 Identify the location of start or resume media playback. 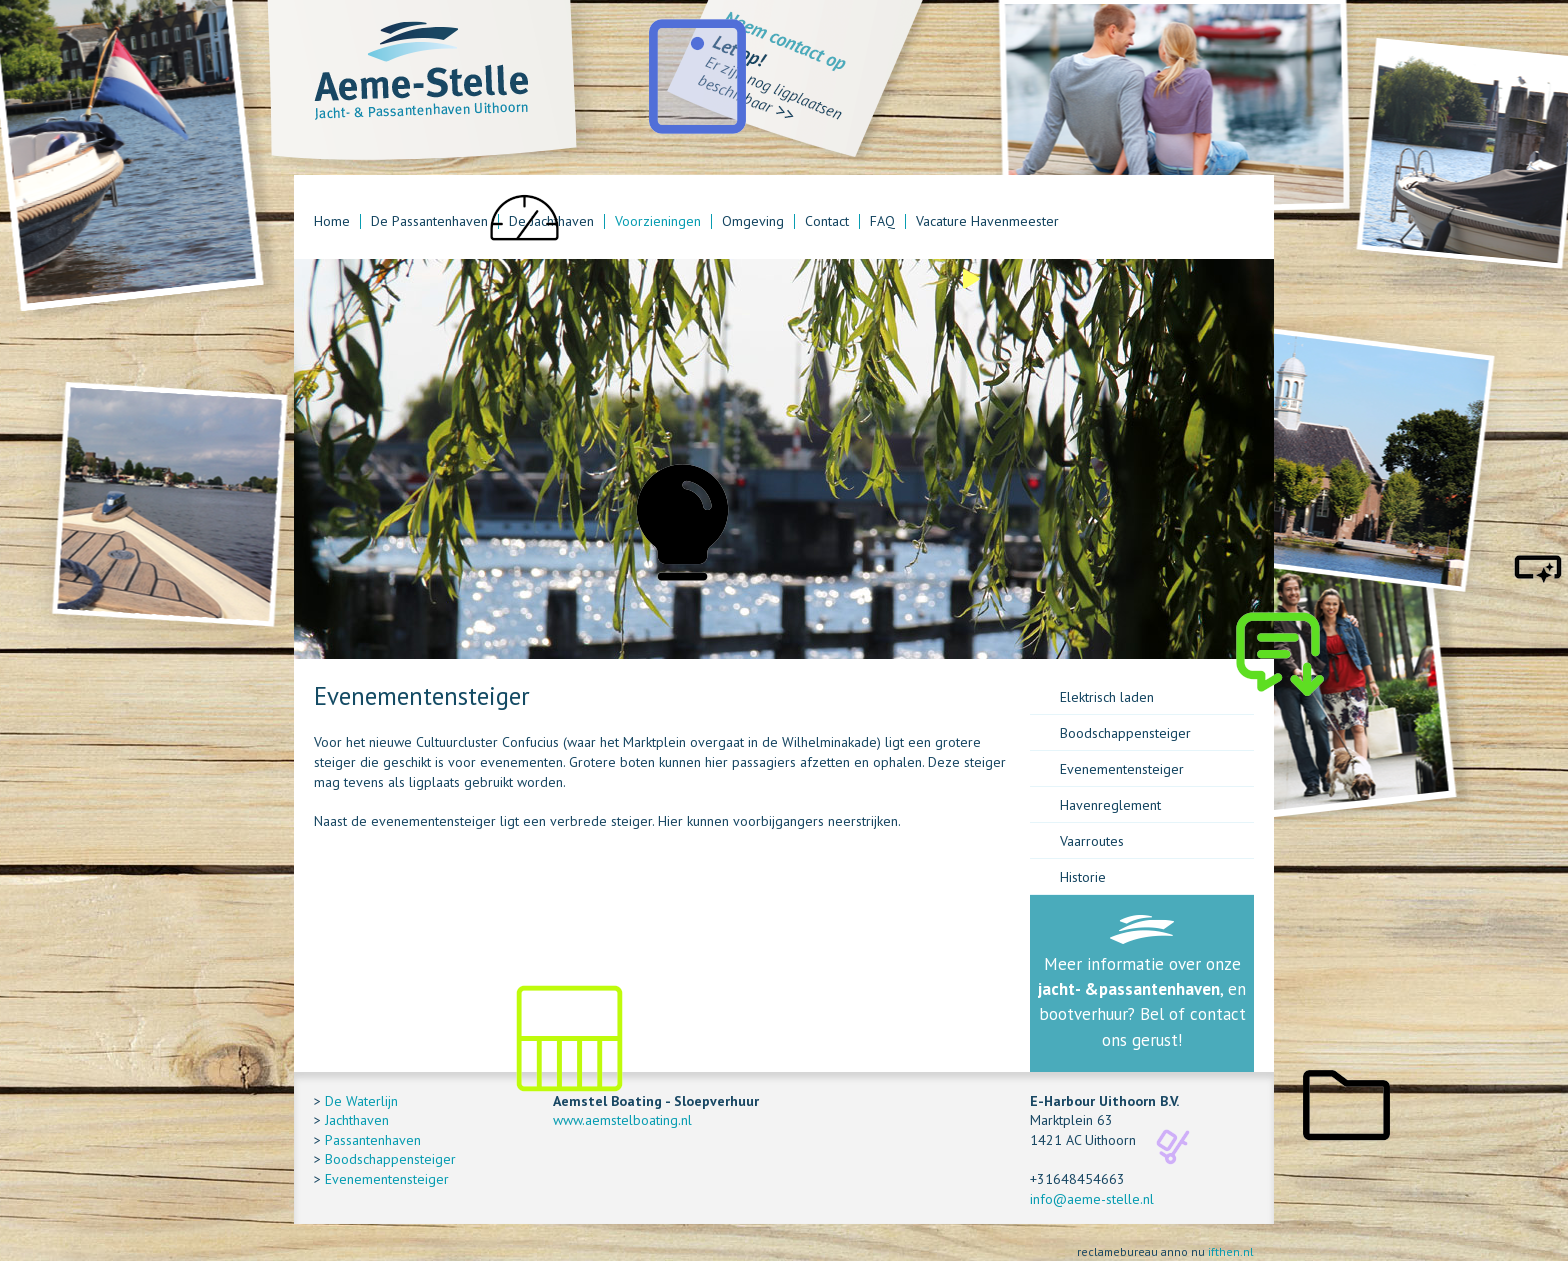
(969, 279).